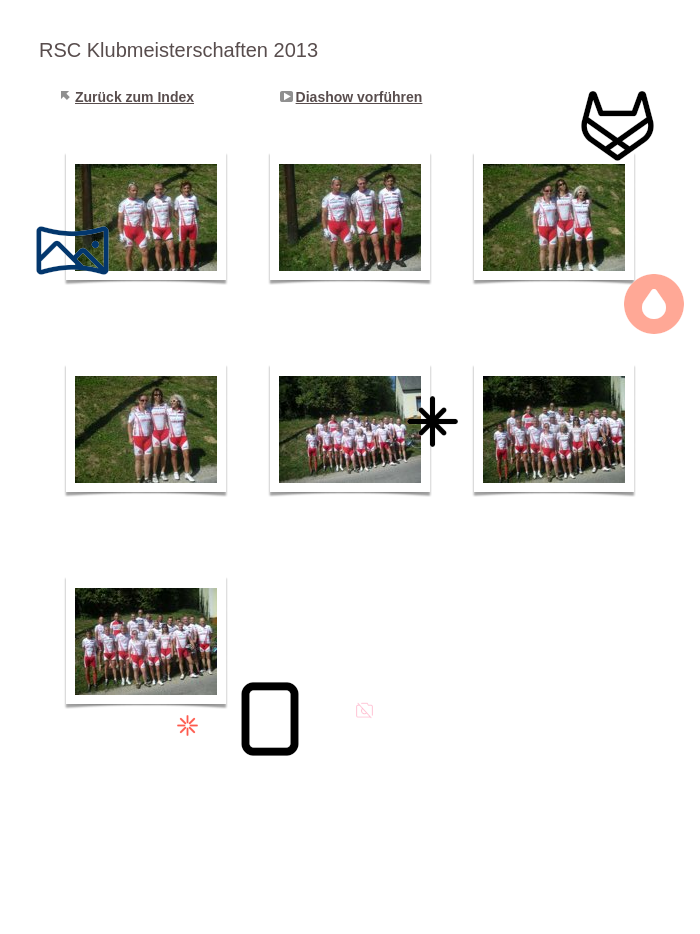 This screenshot has width=700, height=934. I want to click on camera access is disabled, so click(364, 710).